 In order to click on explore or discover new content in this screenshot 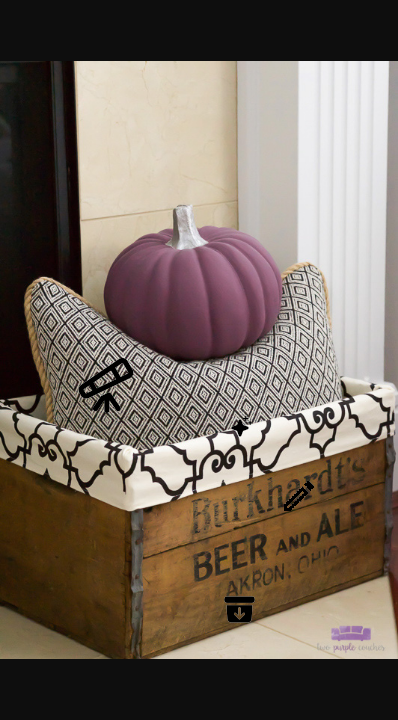, I will do `click(106, 385)`.